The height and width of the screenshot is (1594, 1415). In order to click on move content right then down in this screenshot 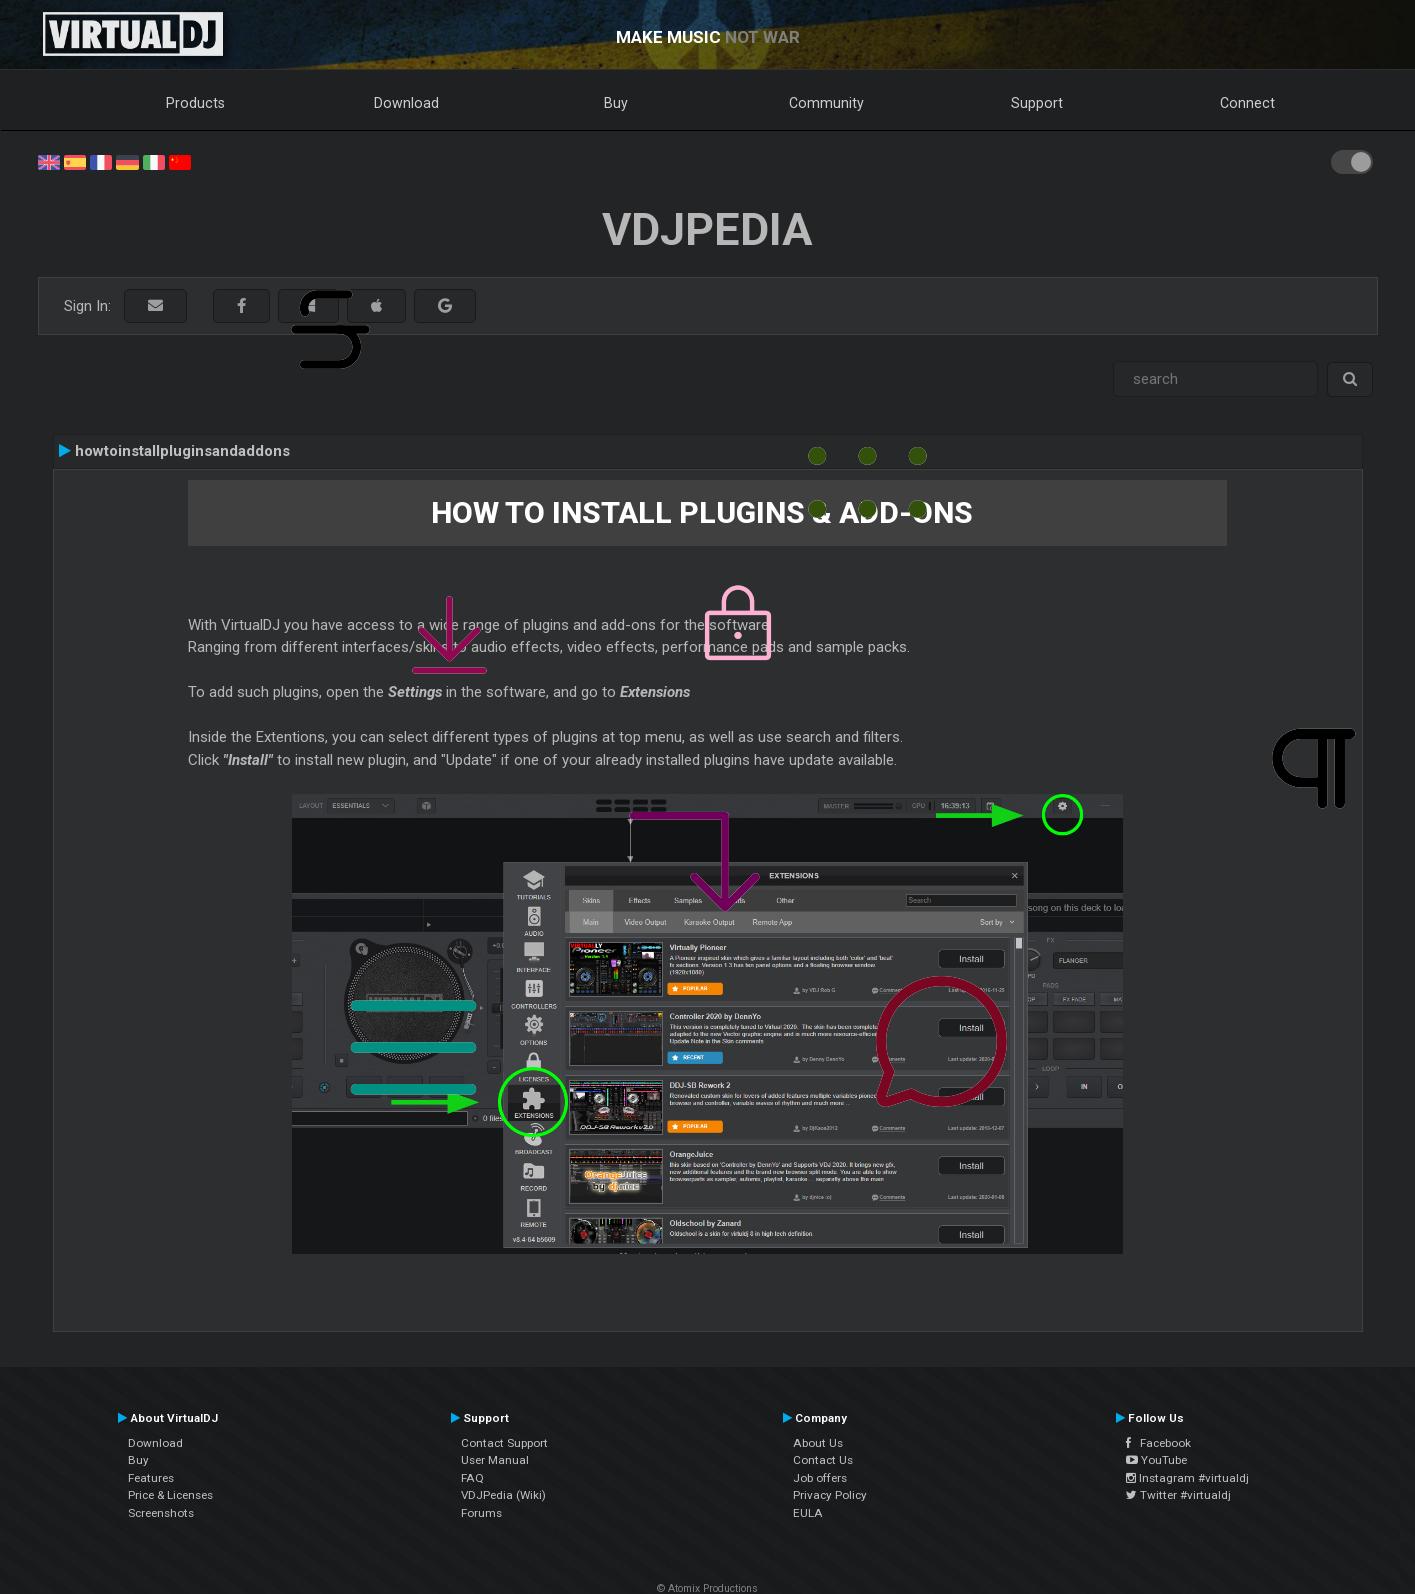, I will do `click(694, 856)`.